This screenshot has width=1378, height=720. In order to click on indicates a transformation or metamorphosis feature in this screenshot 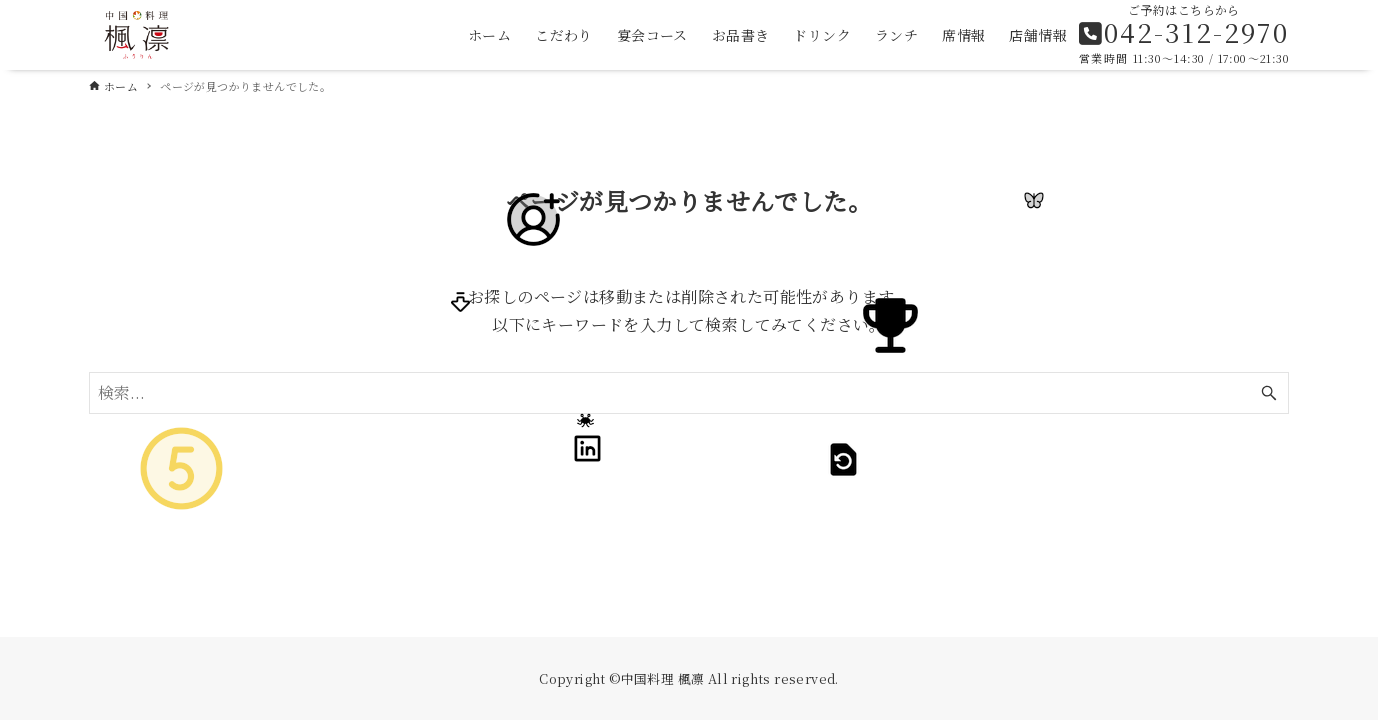, I will do `click(1034, 200)`.